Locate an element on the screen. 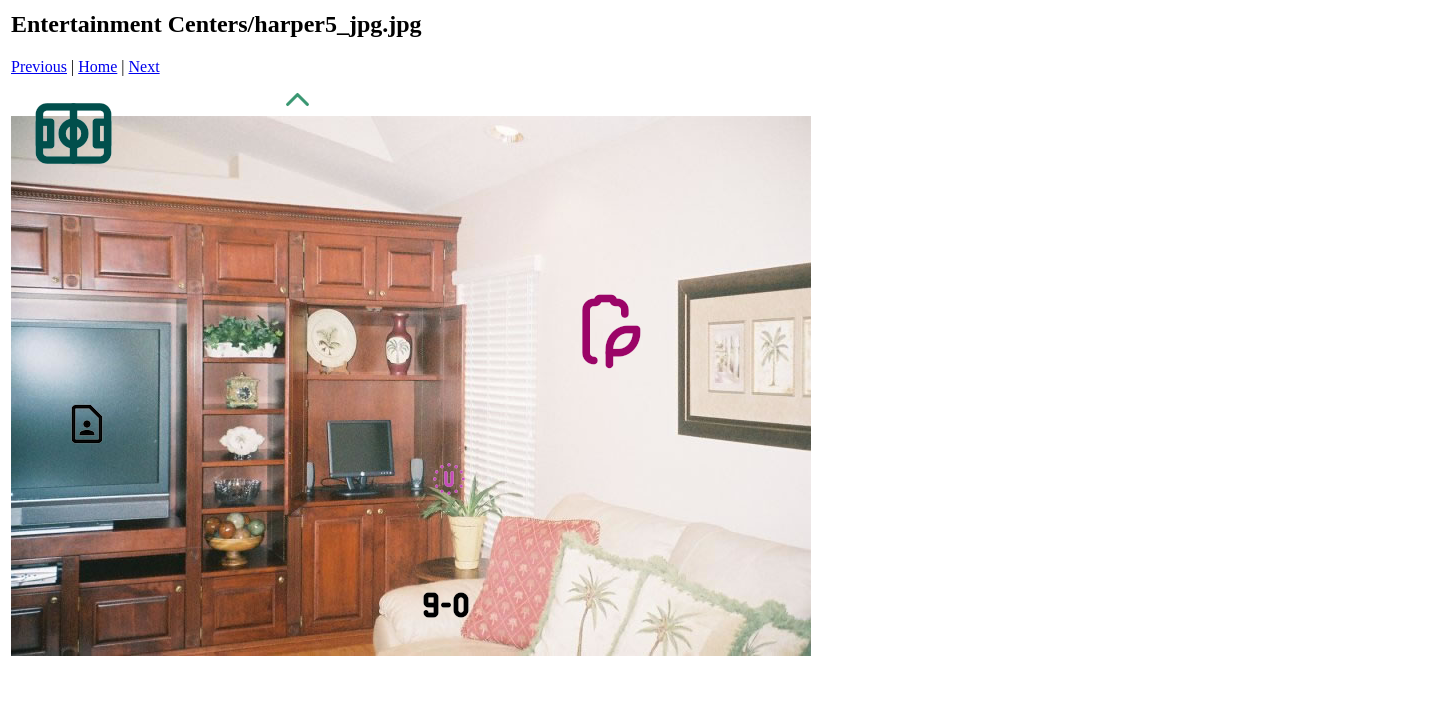 This screenshot has width=1434, height=720. view soccer field or pitch layout is located at coordinates (73, 133).